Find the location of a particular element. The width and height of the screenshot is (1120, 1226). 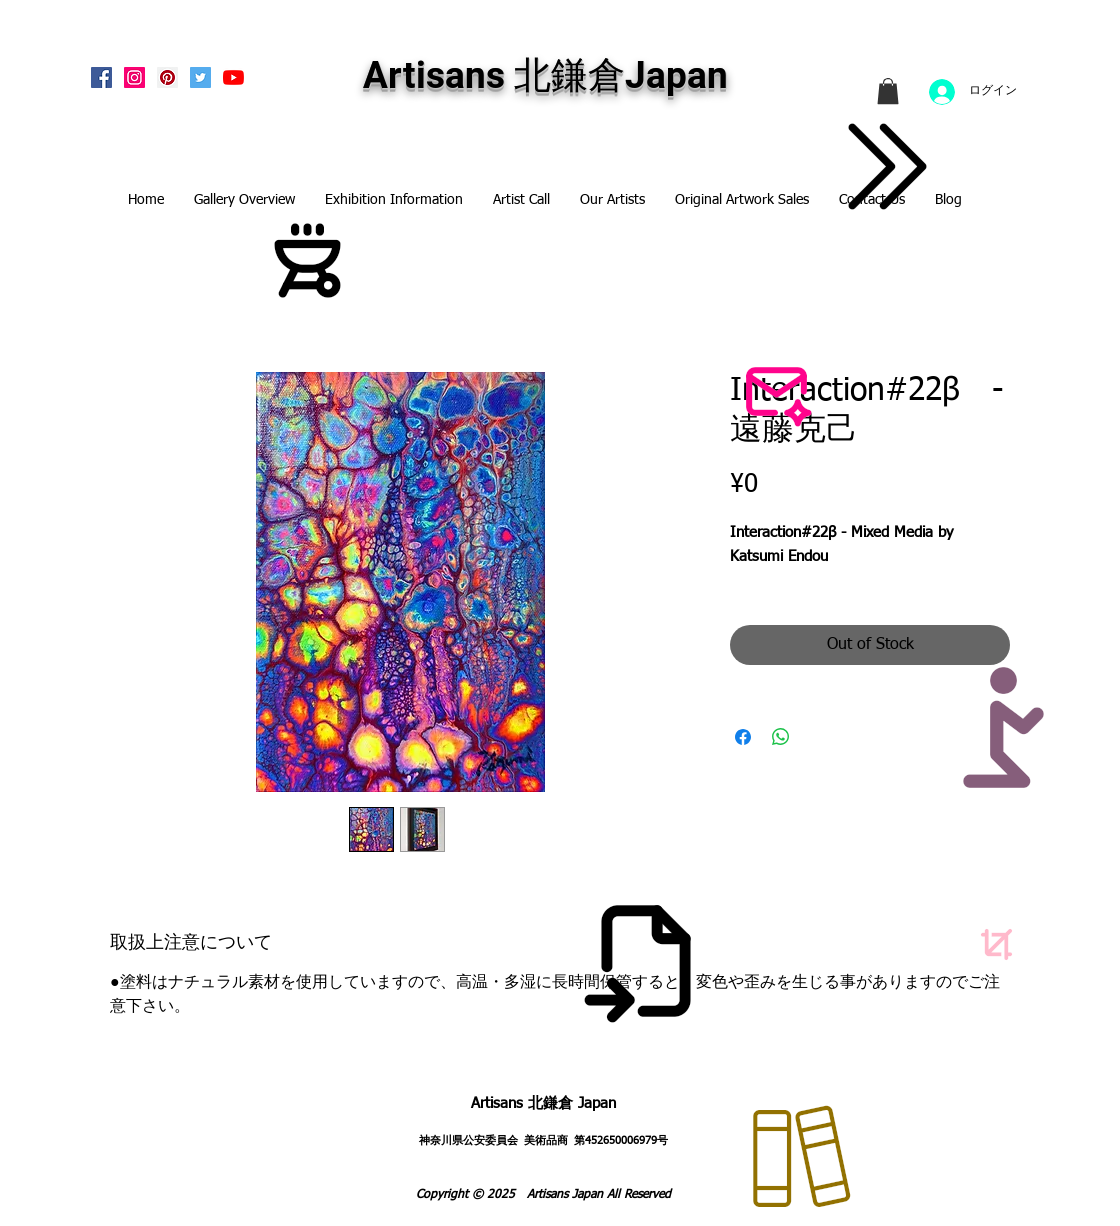

access your library or book collection is located at coordinates (797, 1158).